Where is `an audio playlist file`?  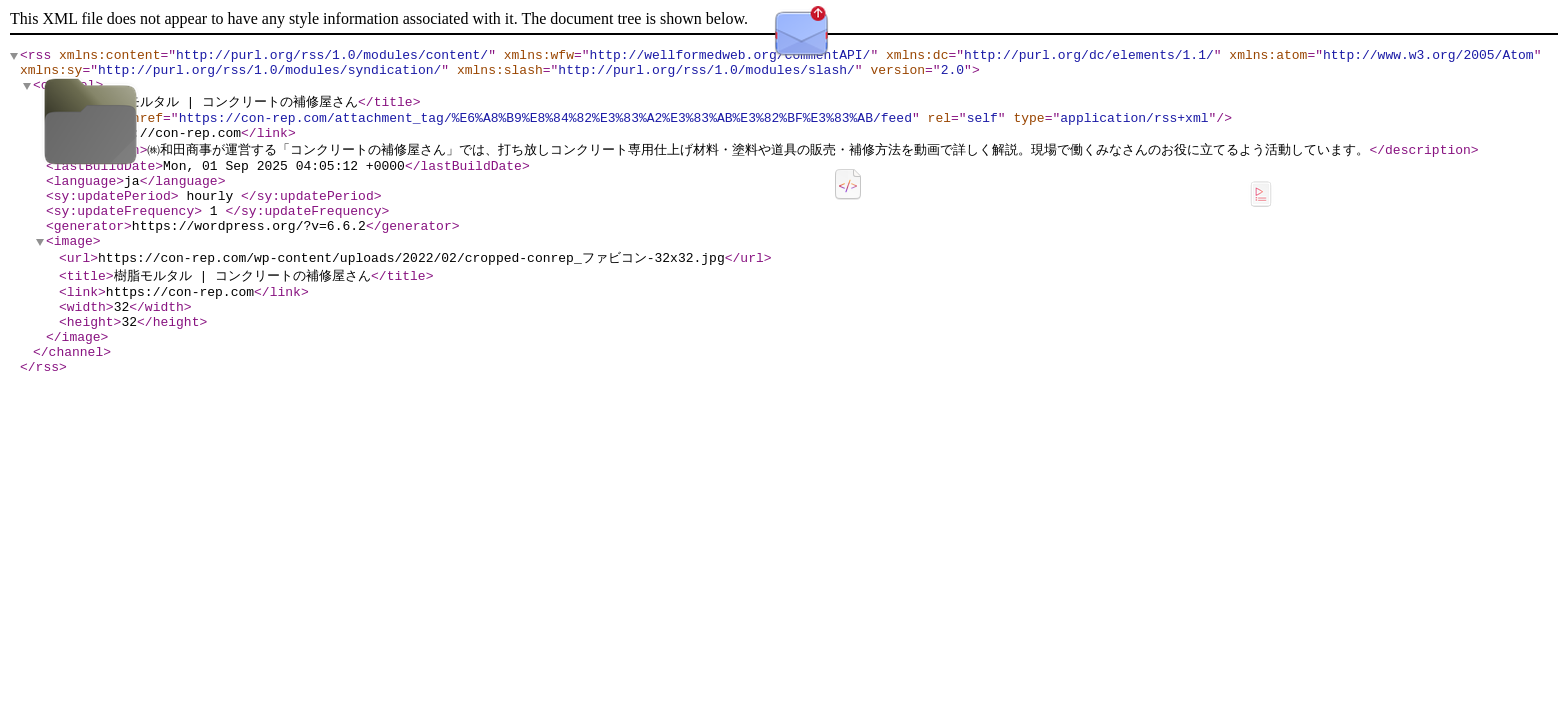 an audio playlist file is located at coordinates (1261, 194).